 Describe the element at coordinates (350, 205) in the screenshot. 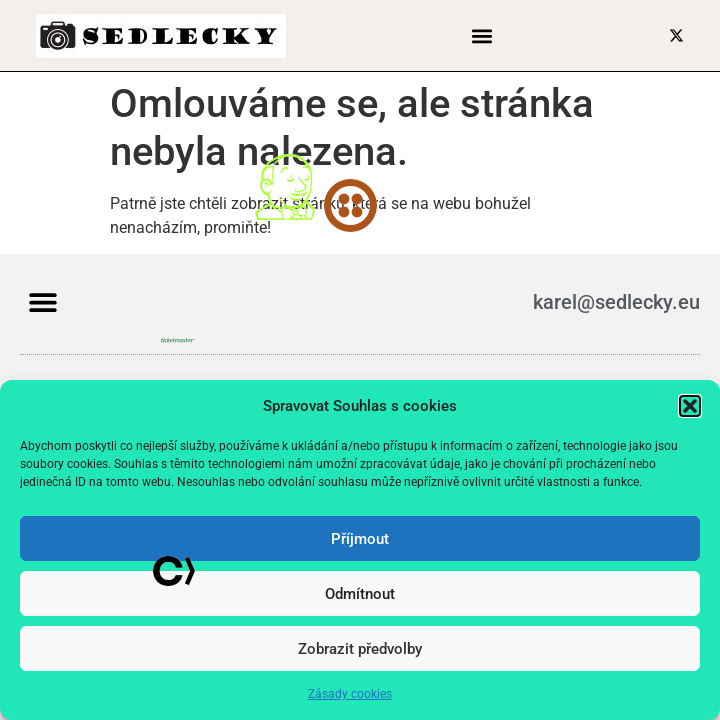

I see `twilio logo - cloud communications platform` at that location.